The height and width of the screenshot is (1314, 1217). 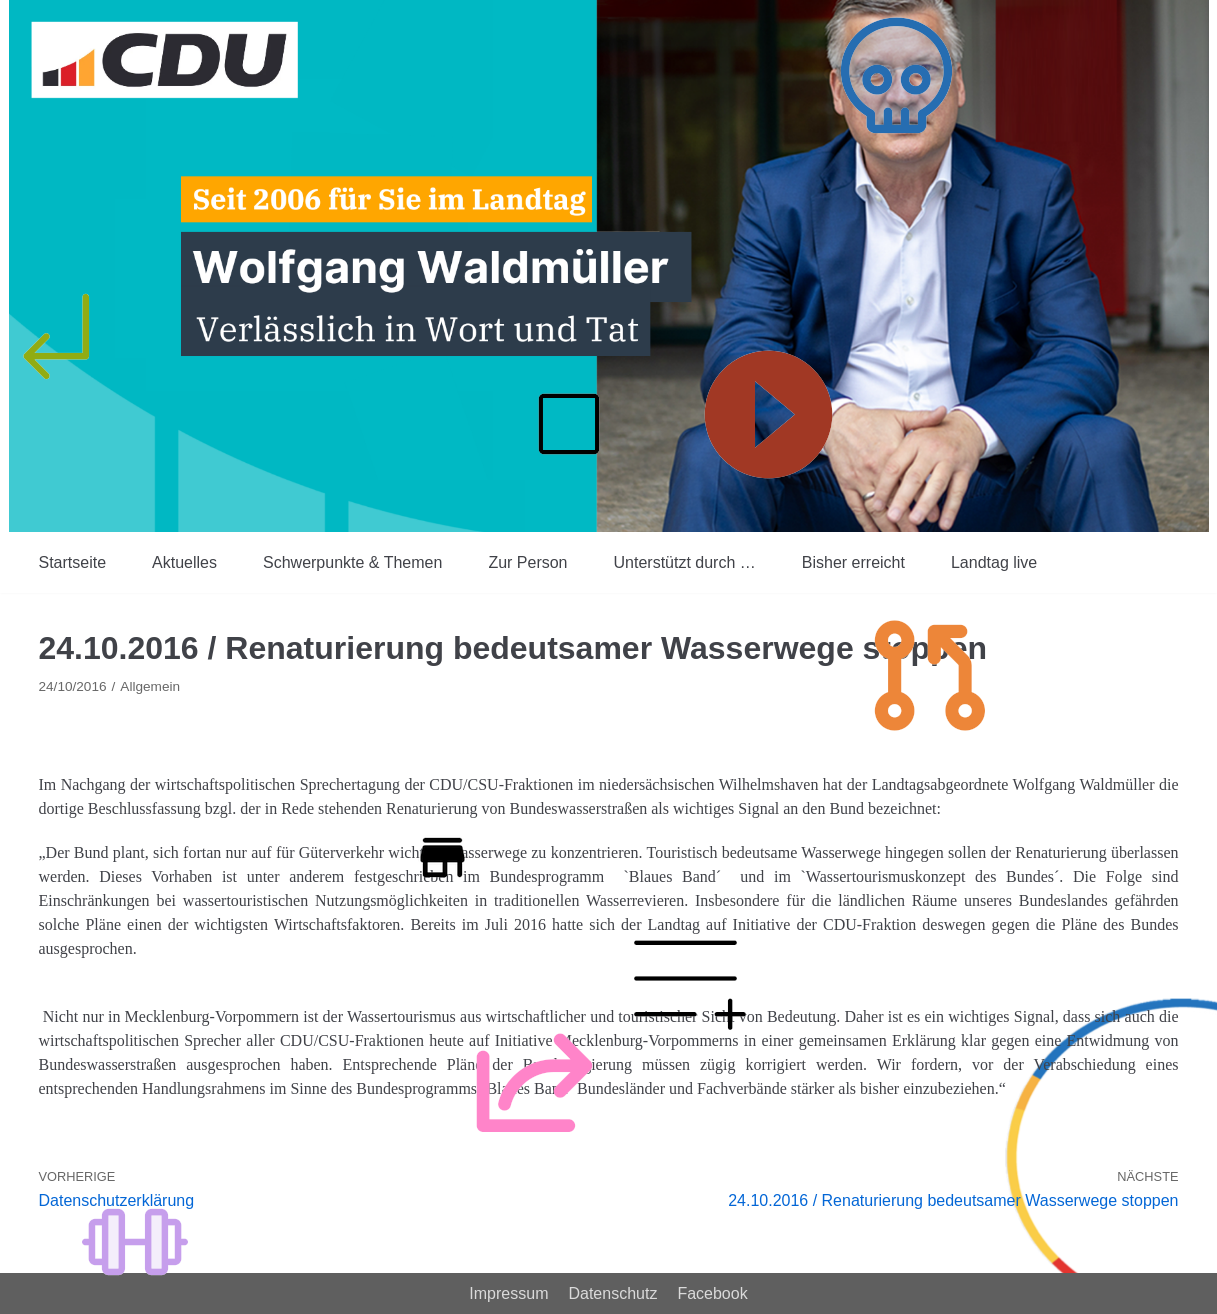 What do you see at coordinates (569, 424) in the screenshot?
I see `stop media playback` at bounding box center [569, 424].